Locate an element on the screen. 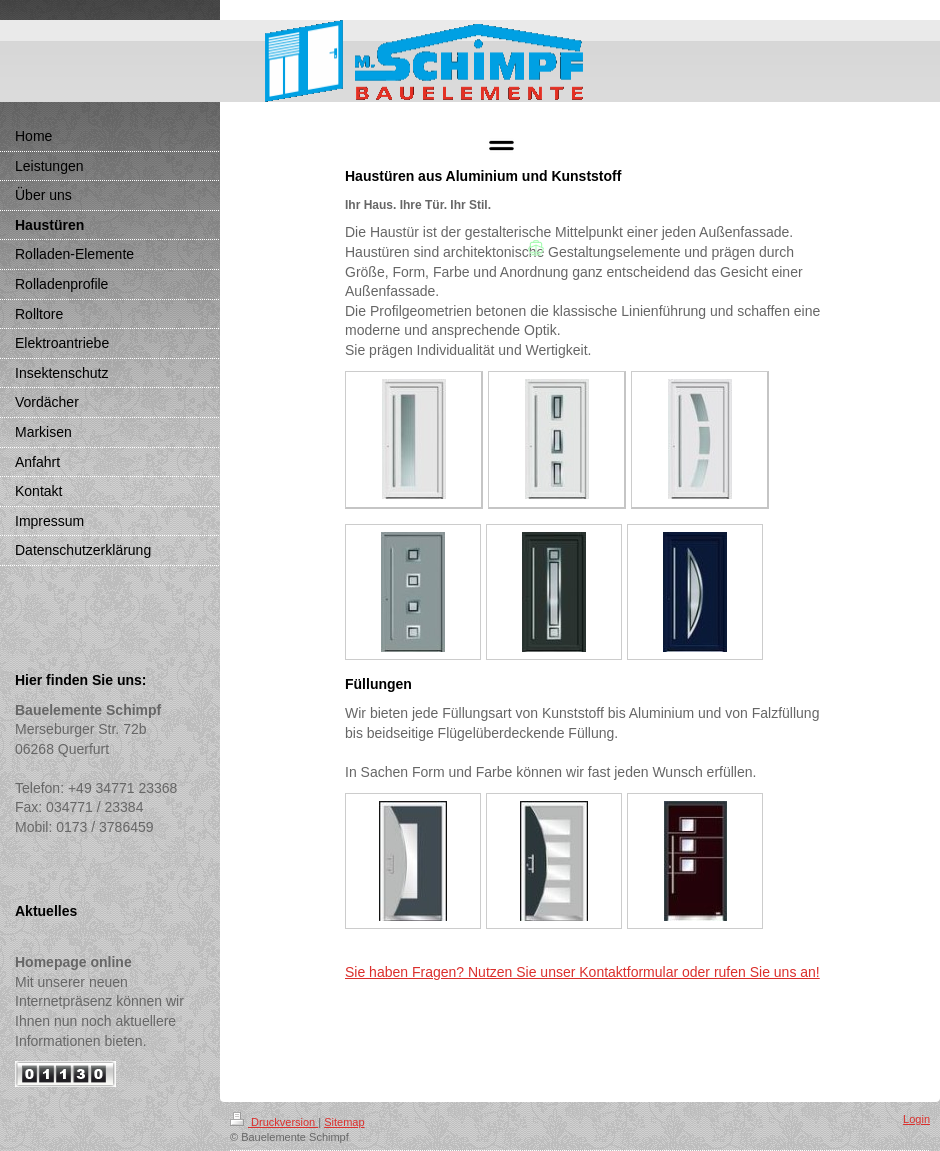 Image resolution: width=940 pixels, height=1151 pixels. drag to reorder items in a list is located at coordinates (501, 145).